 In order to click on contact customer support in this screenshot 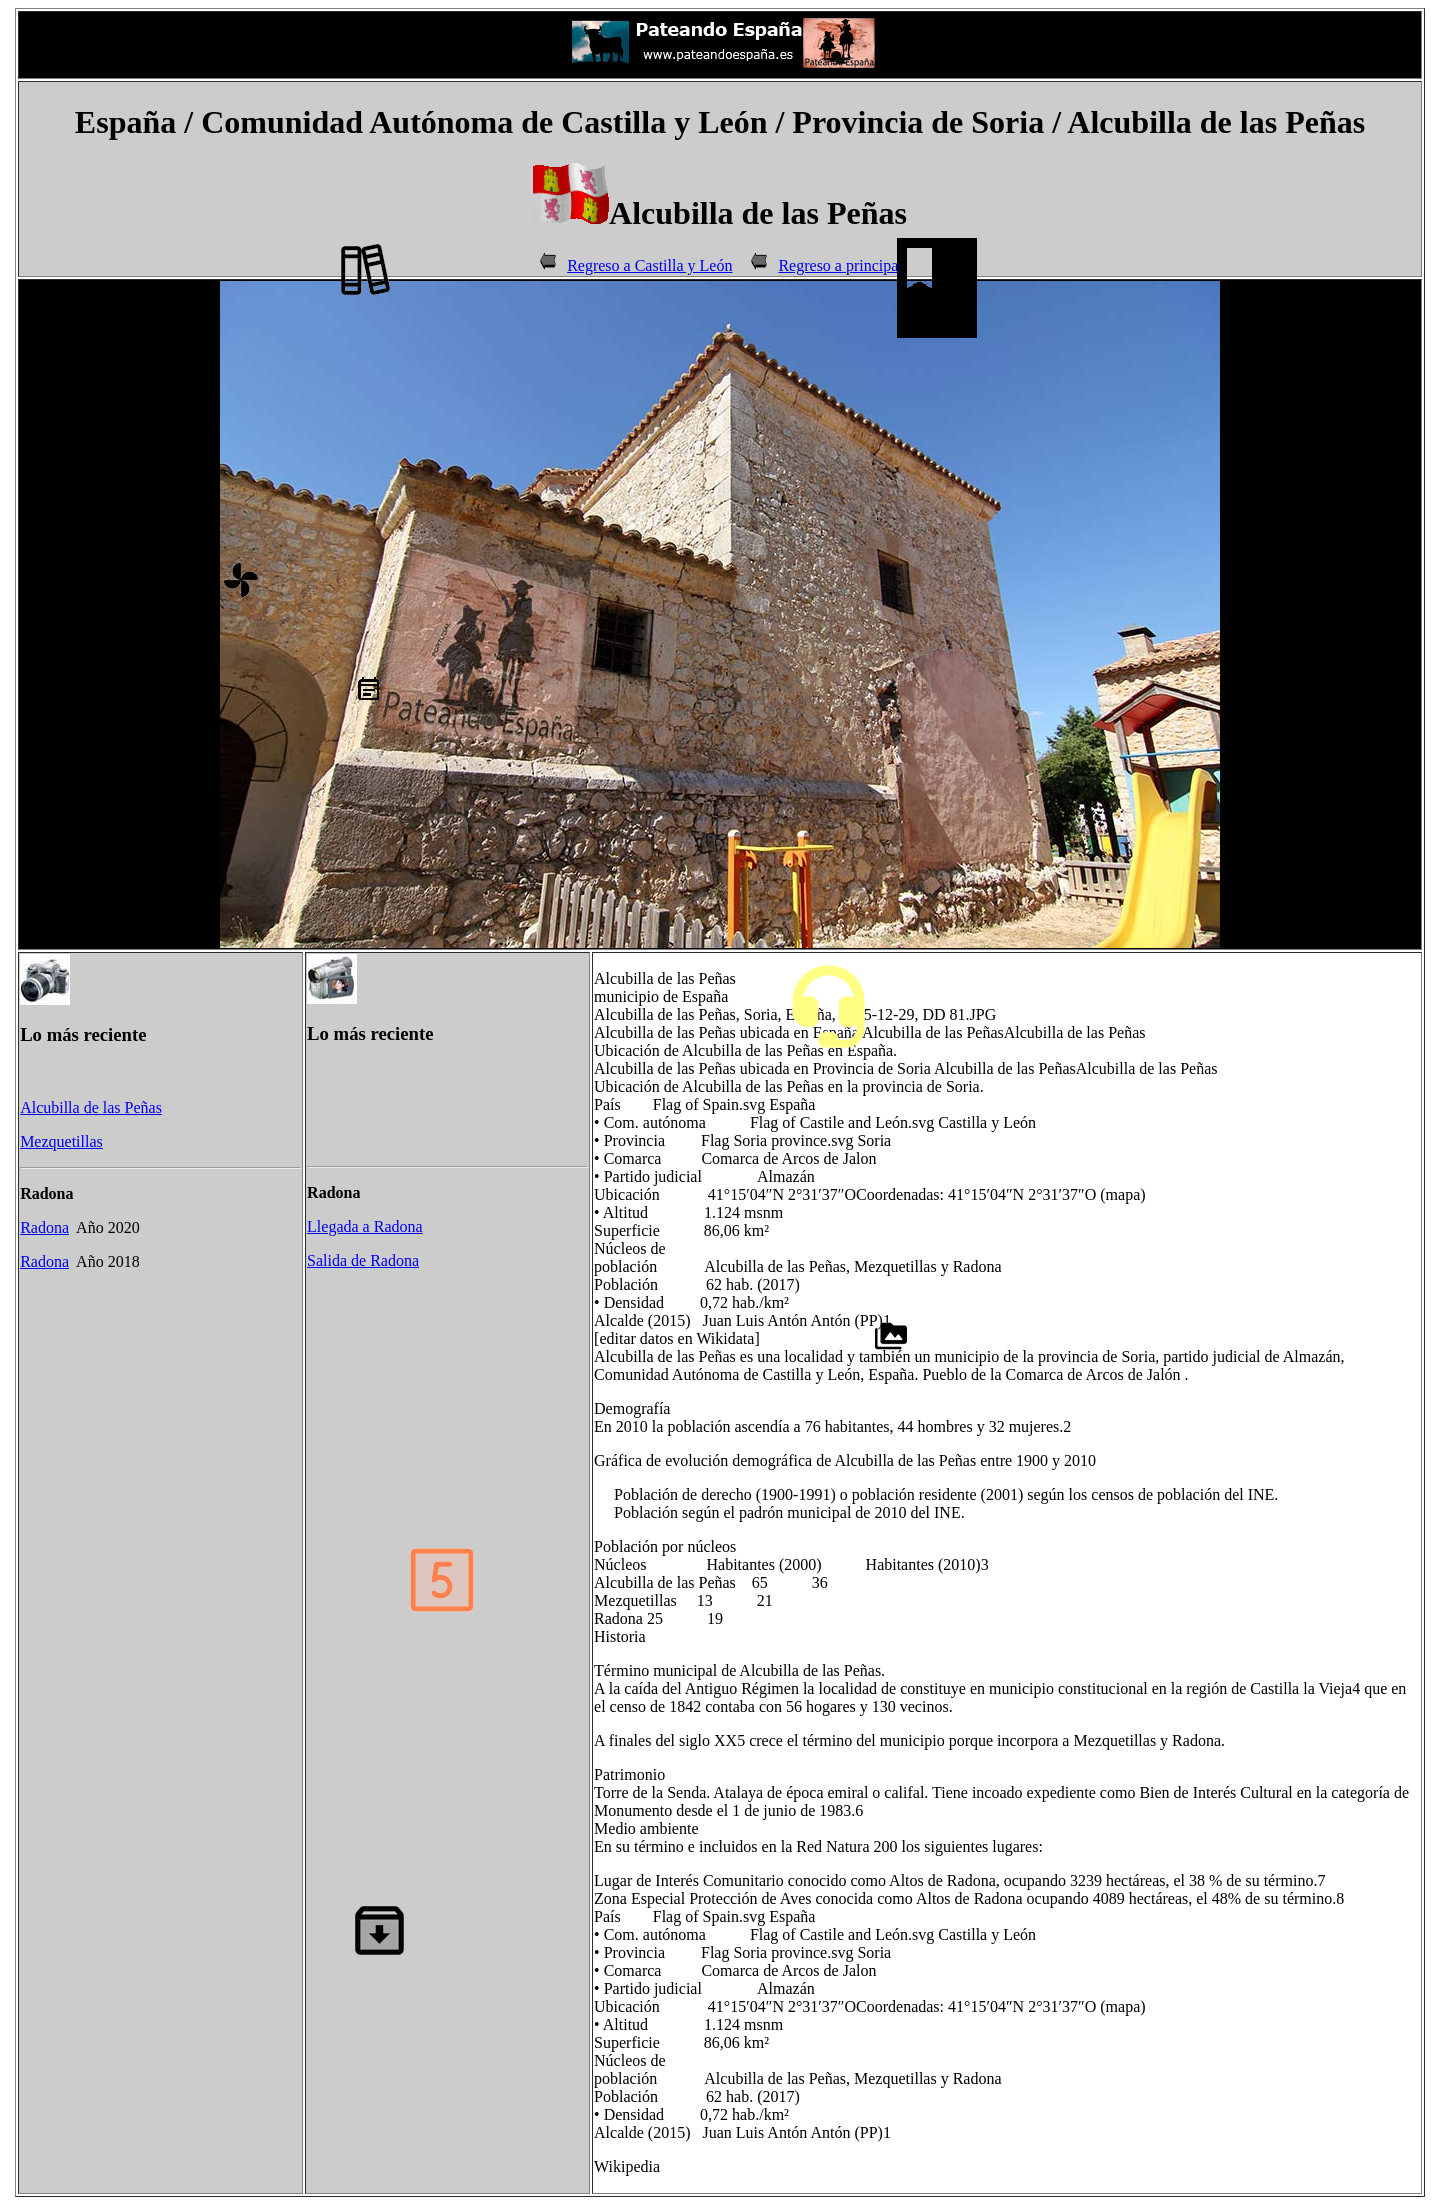, I will do `click(828, 1006)`.